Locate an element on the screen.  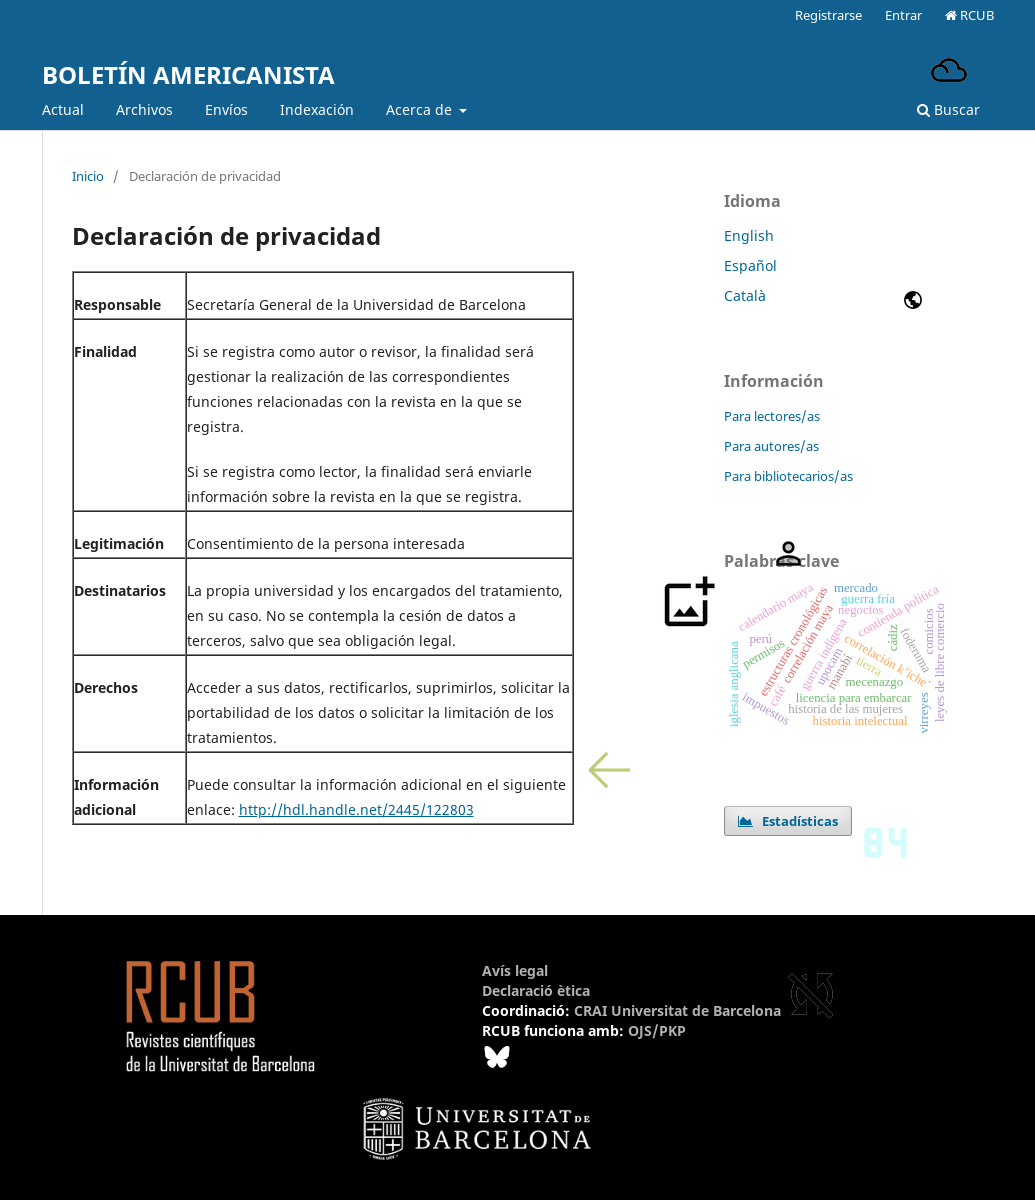
indicates item number 84 in a list or sequence is located at coordinates (885, 842).